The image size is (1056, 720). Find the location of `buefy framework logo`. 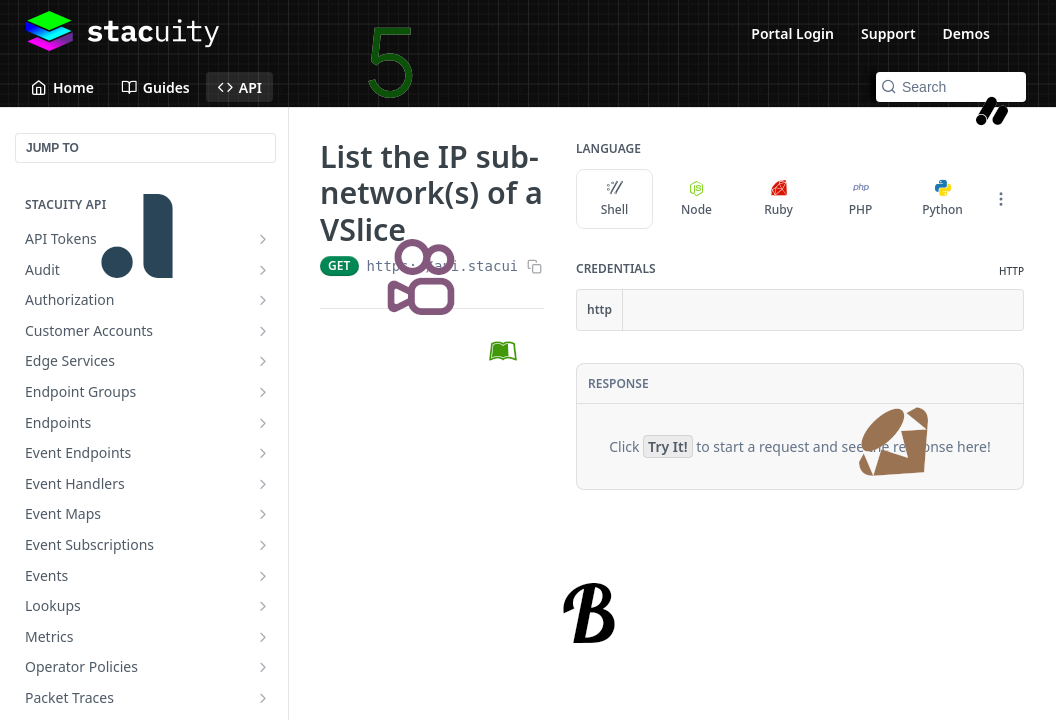

buefy framework logo is located at coordinates (589, 613).